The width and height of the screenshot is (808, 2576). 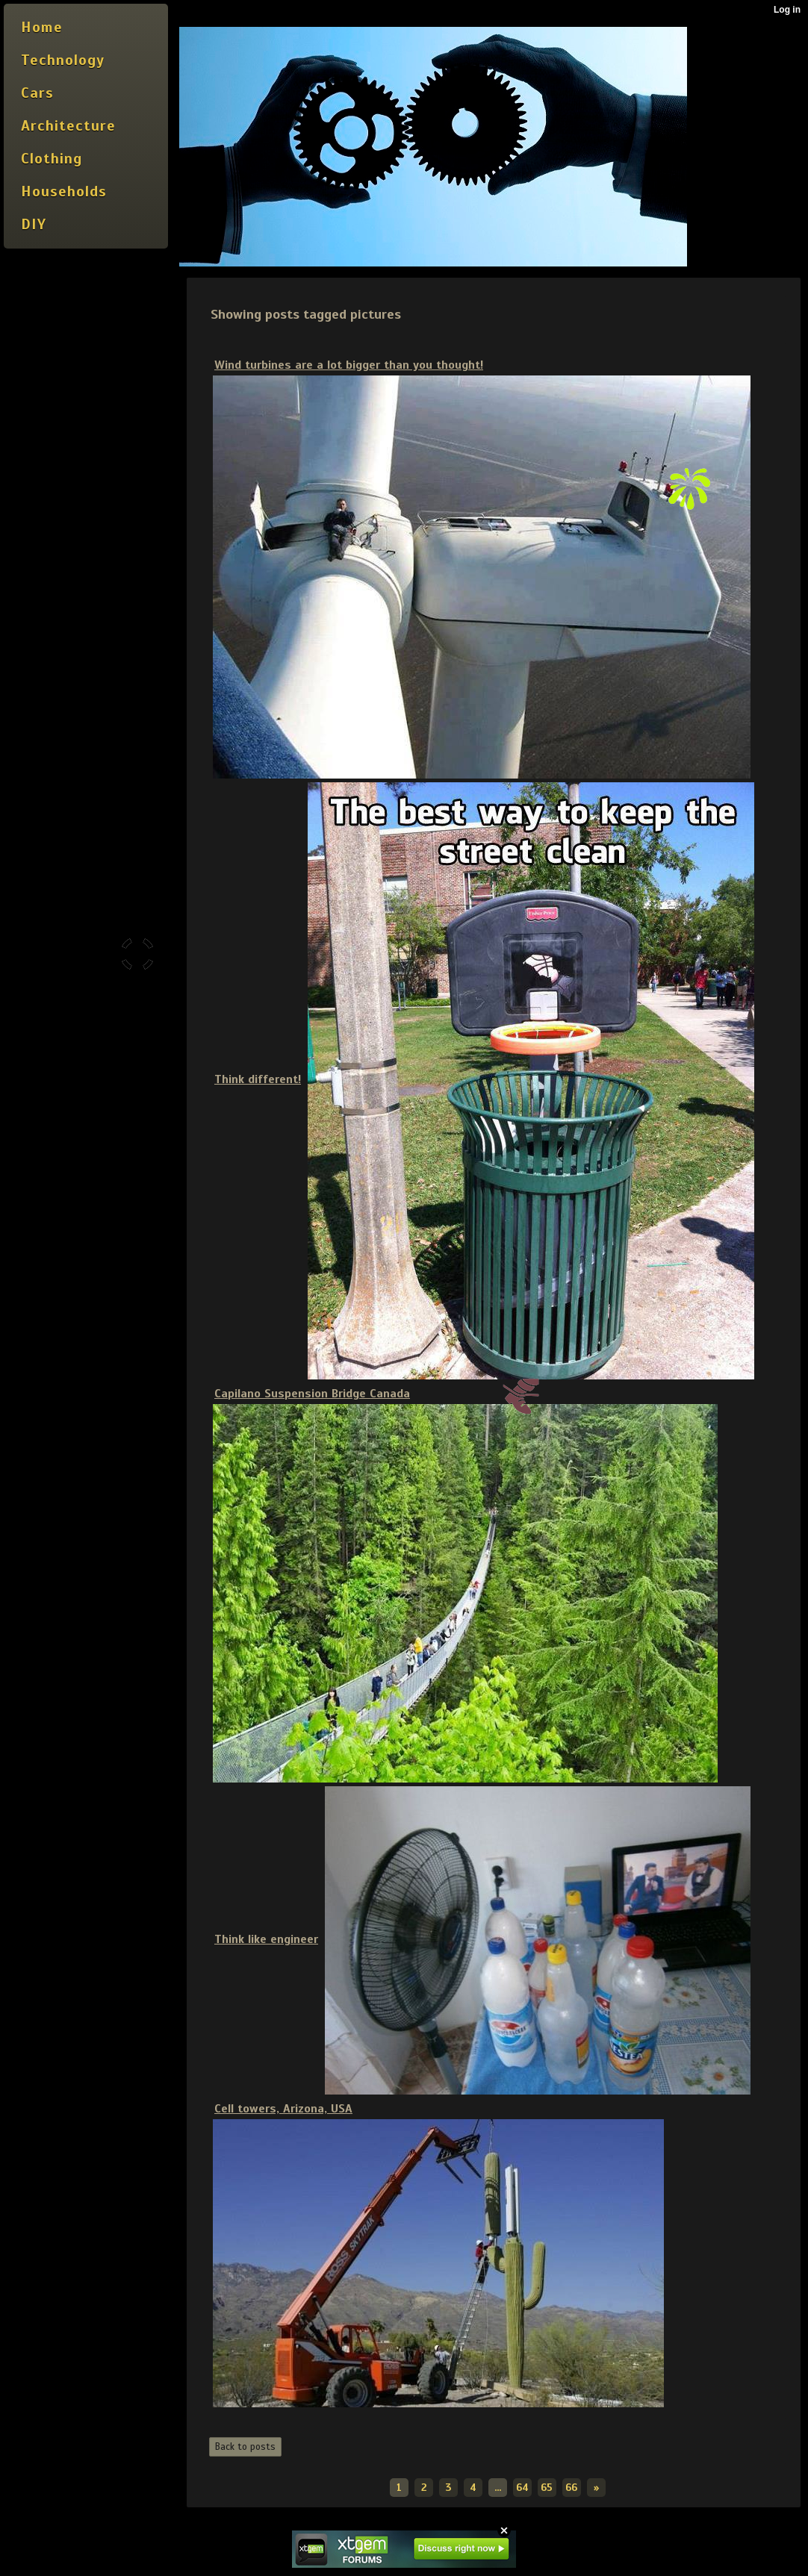 I want to click on indicates a splash effect or liquid spill in gameplay, so click(x=689, y=489).